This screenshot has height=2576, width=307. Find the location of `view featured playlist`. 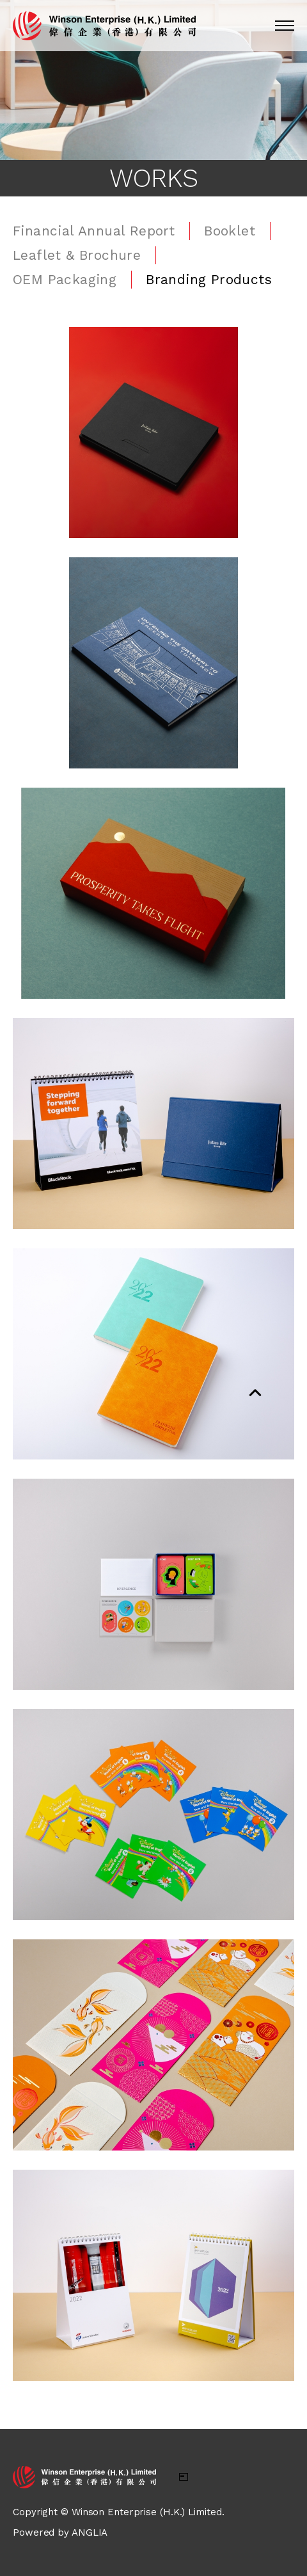

view featured playlist is located at coordinates (184, 2477).